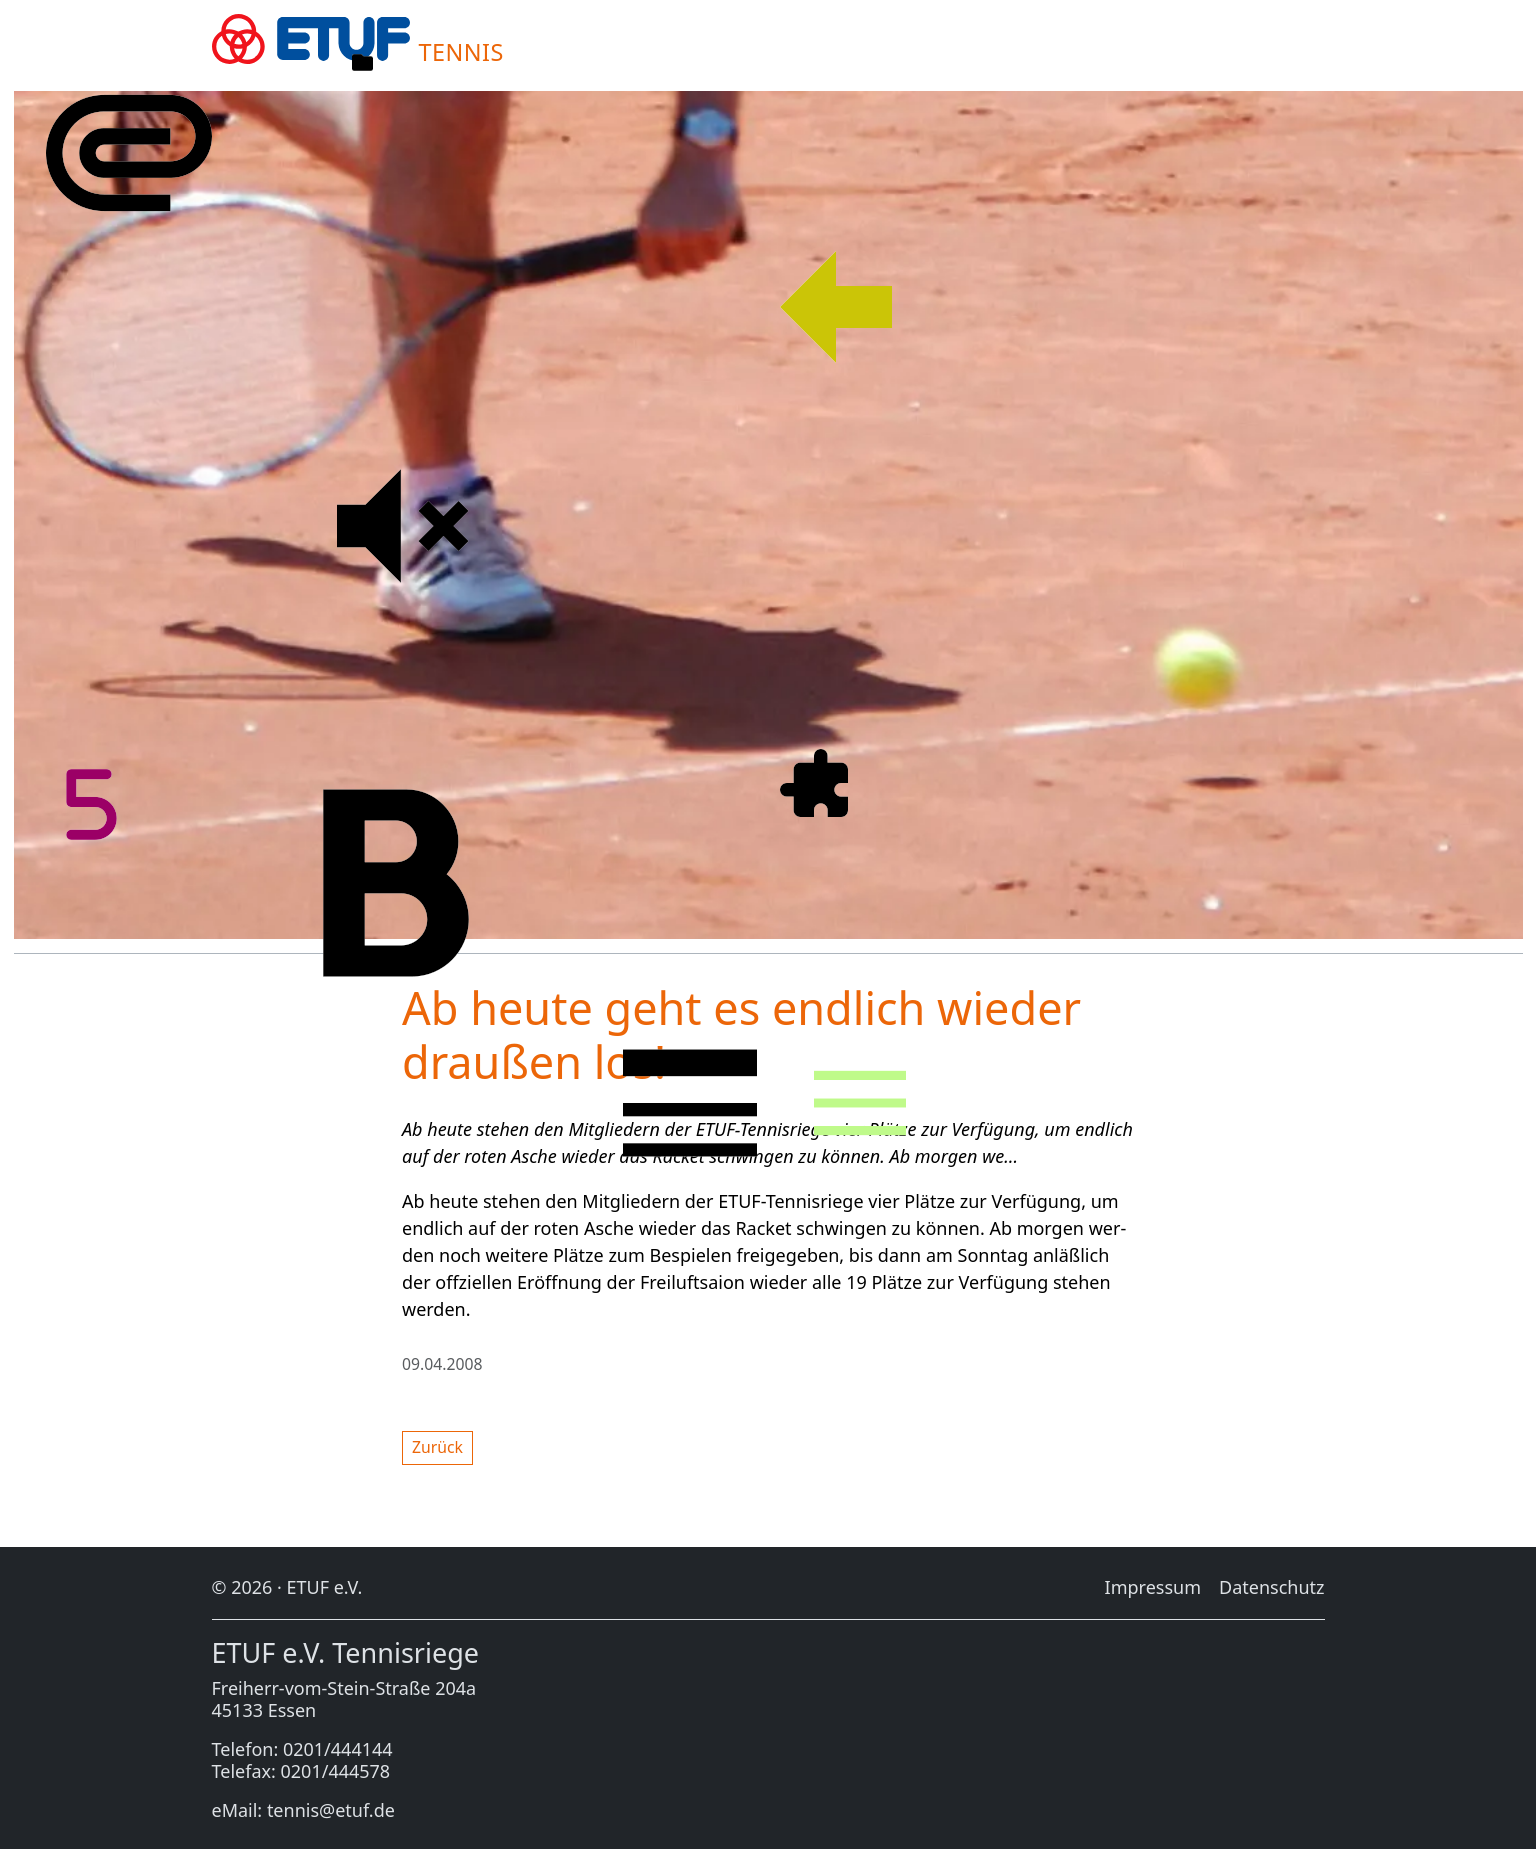  Describe the element at coordinates (690, 1103) in the screenshot. I see `view queue or playlist` at that location.